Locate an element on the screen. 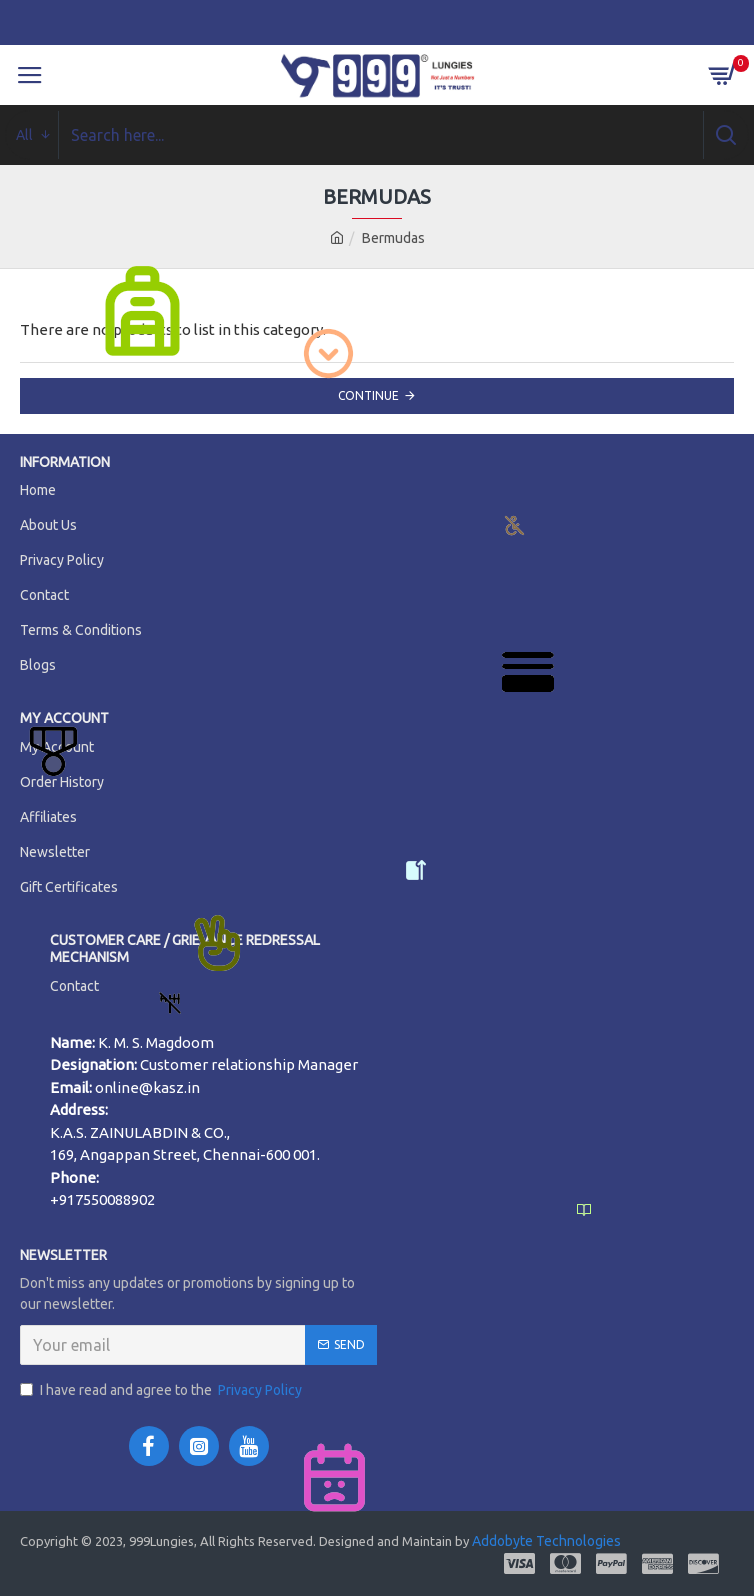 The width and height of the screenshot is (754, 1596). accessibility features are turned off is located at coordinates (514, 525).